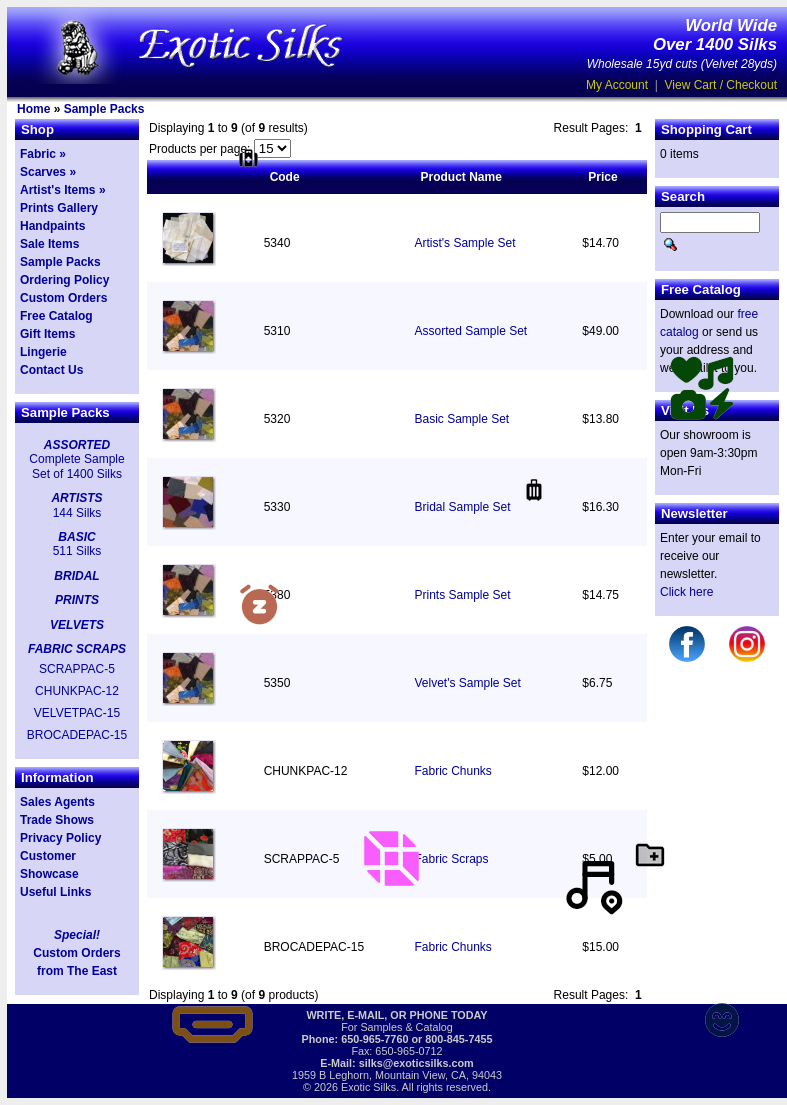 This screenshot has width=787, height=1105. I want to click on view 3D model or object, so click(391, 858).